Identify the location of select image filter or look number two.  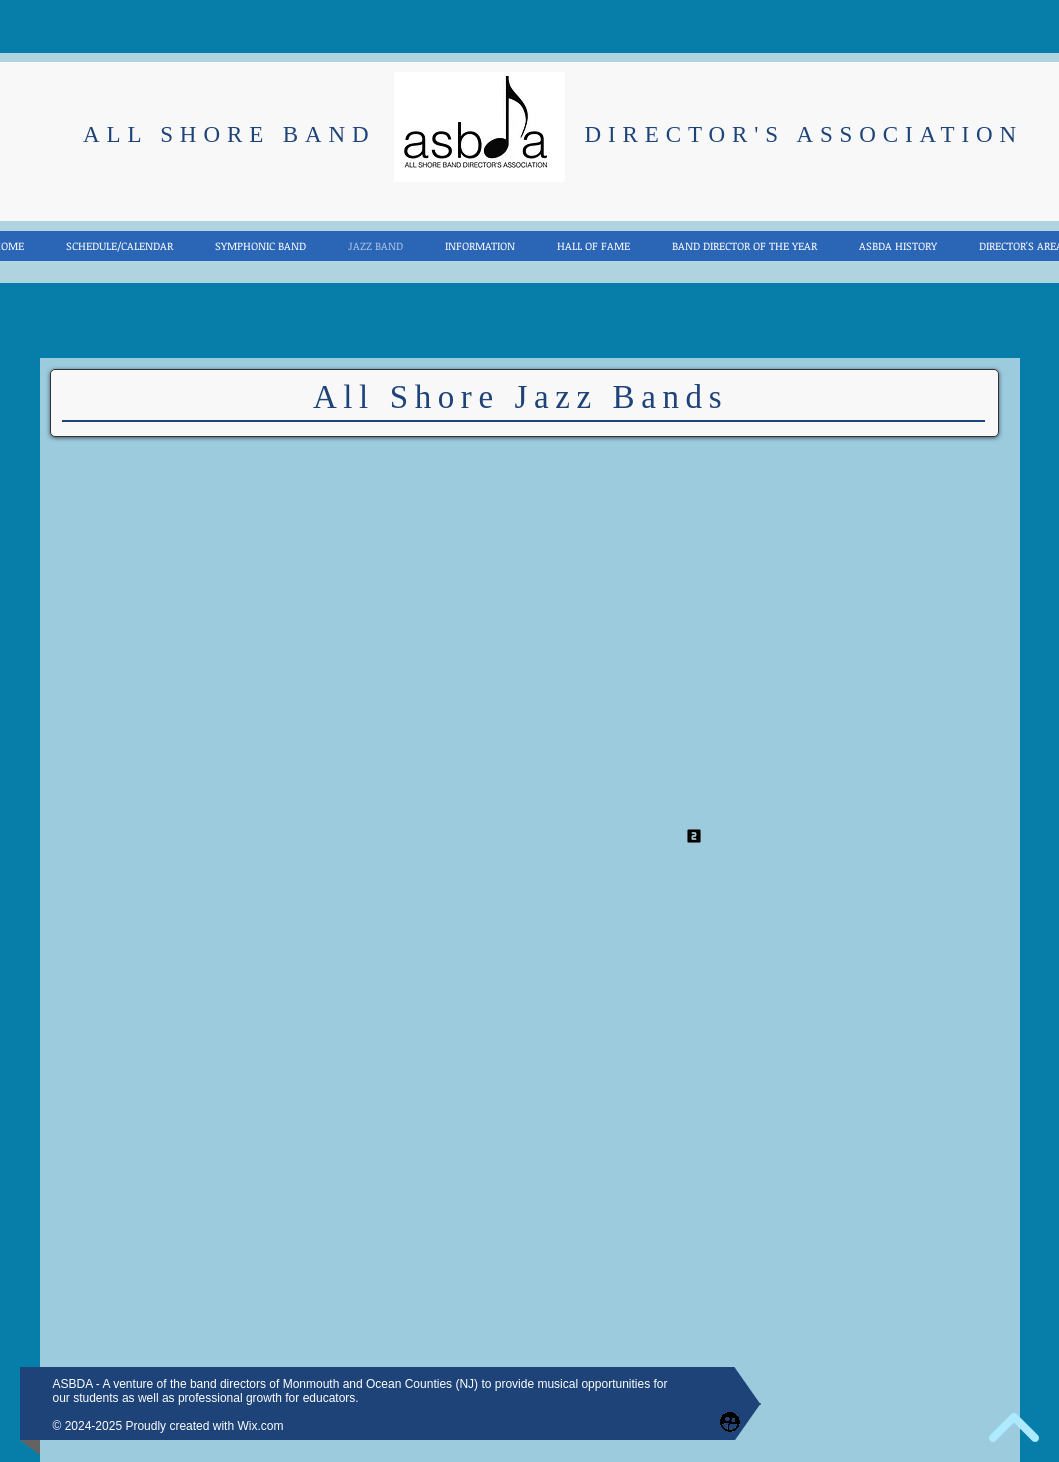
(694, 836).